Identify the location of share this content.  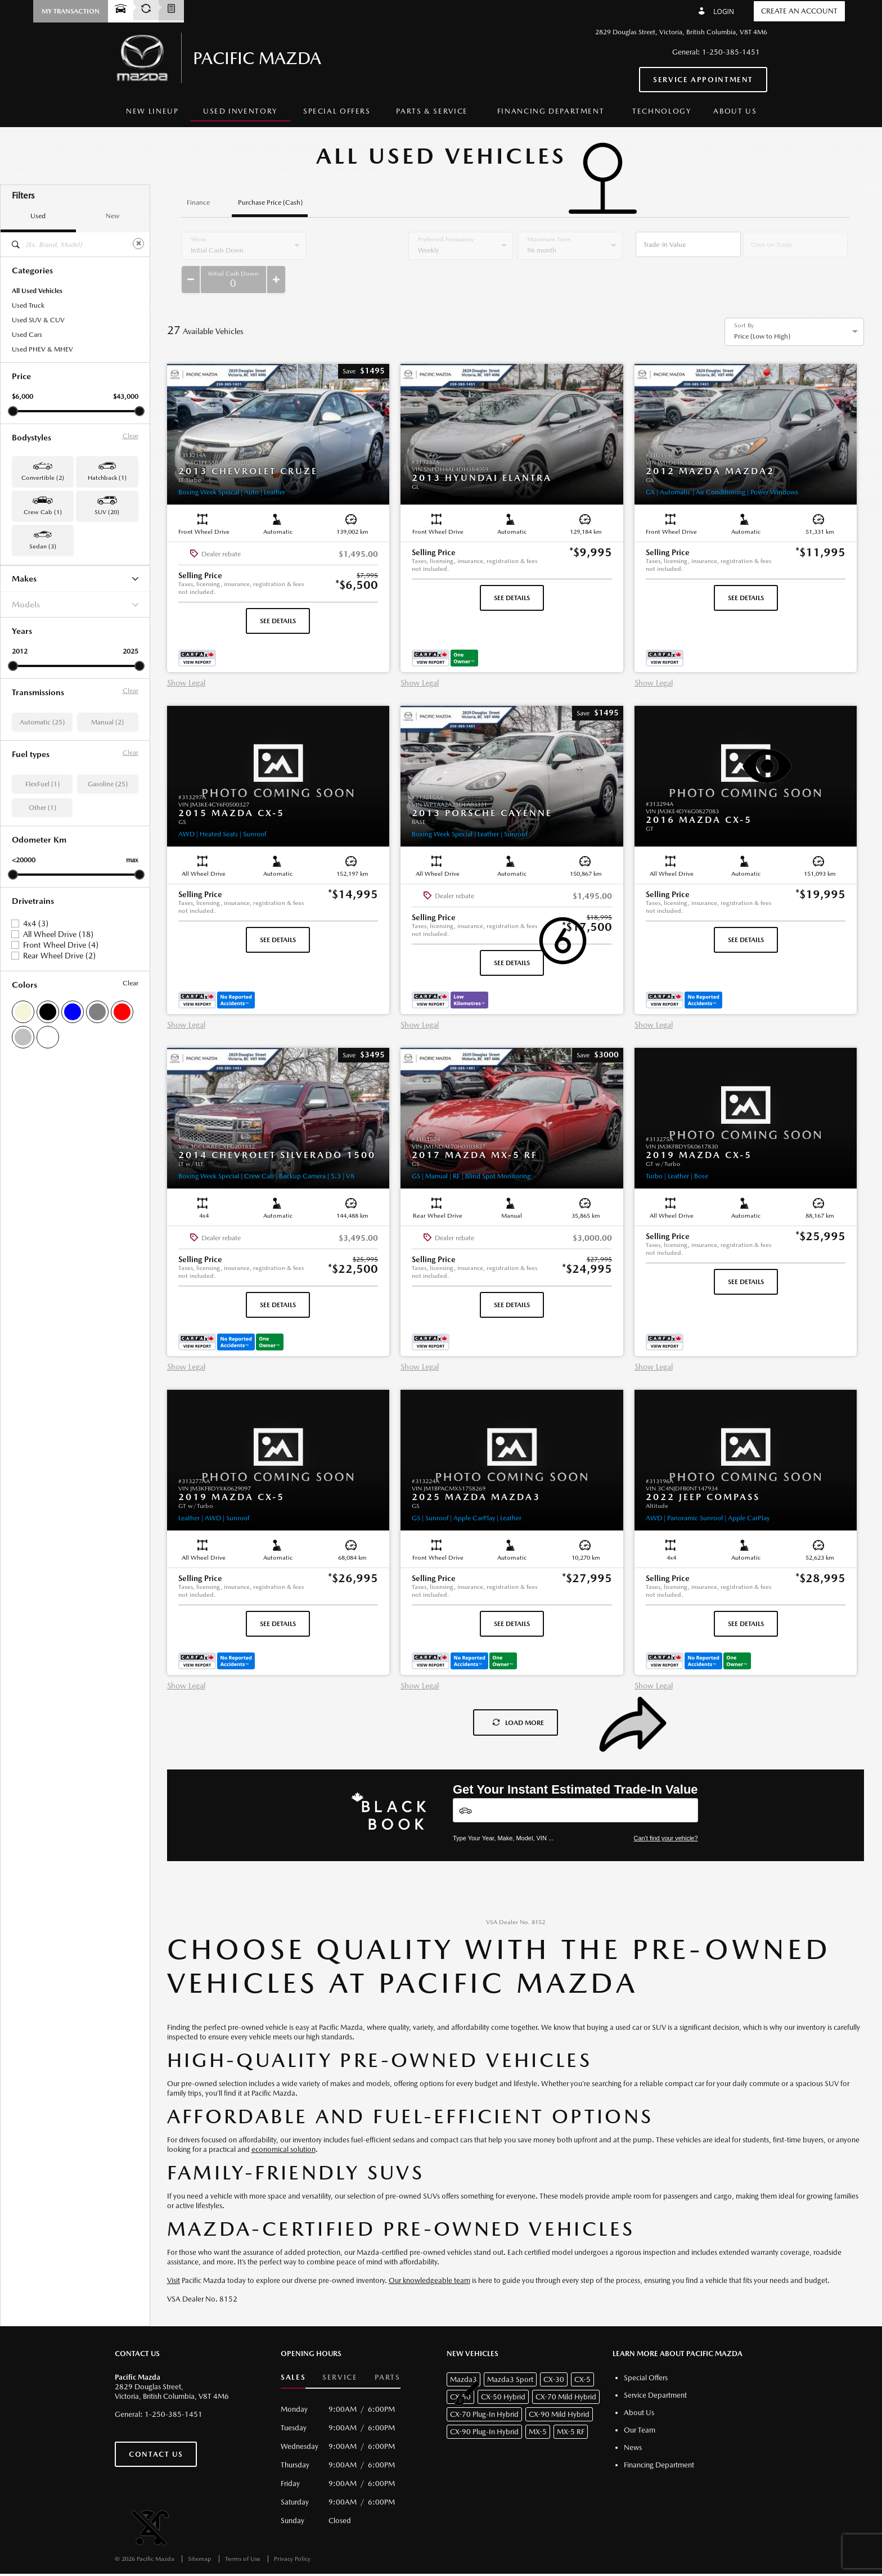
(633, 1728).